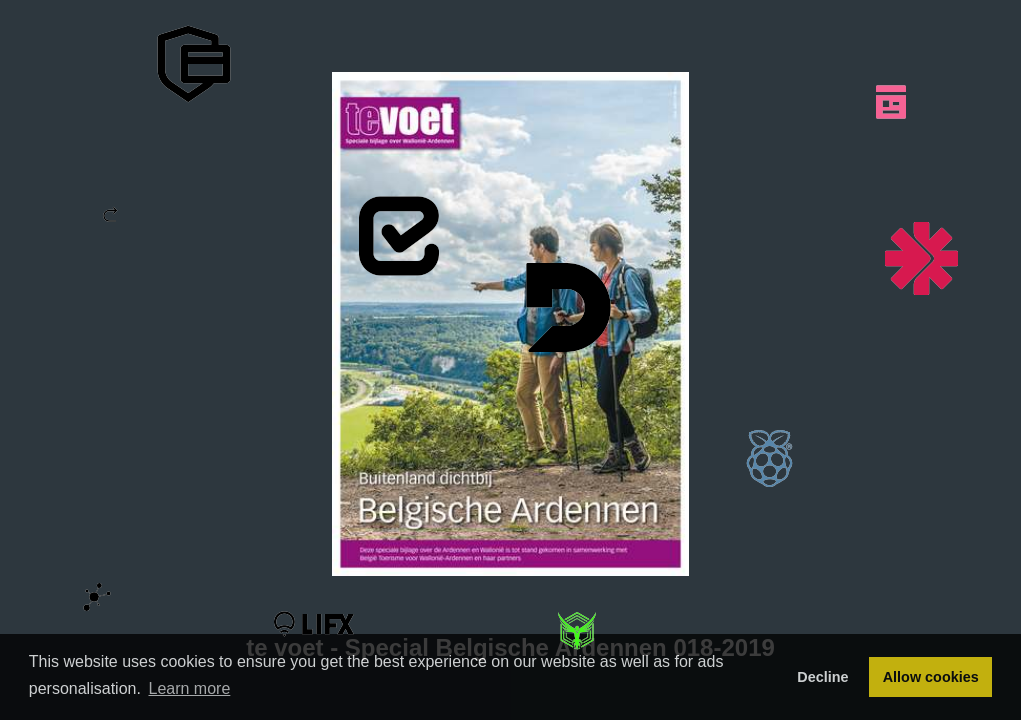  I want to click on redo last action, so click(110, 215).